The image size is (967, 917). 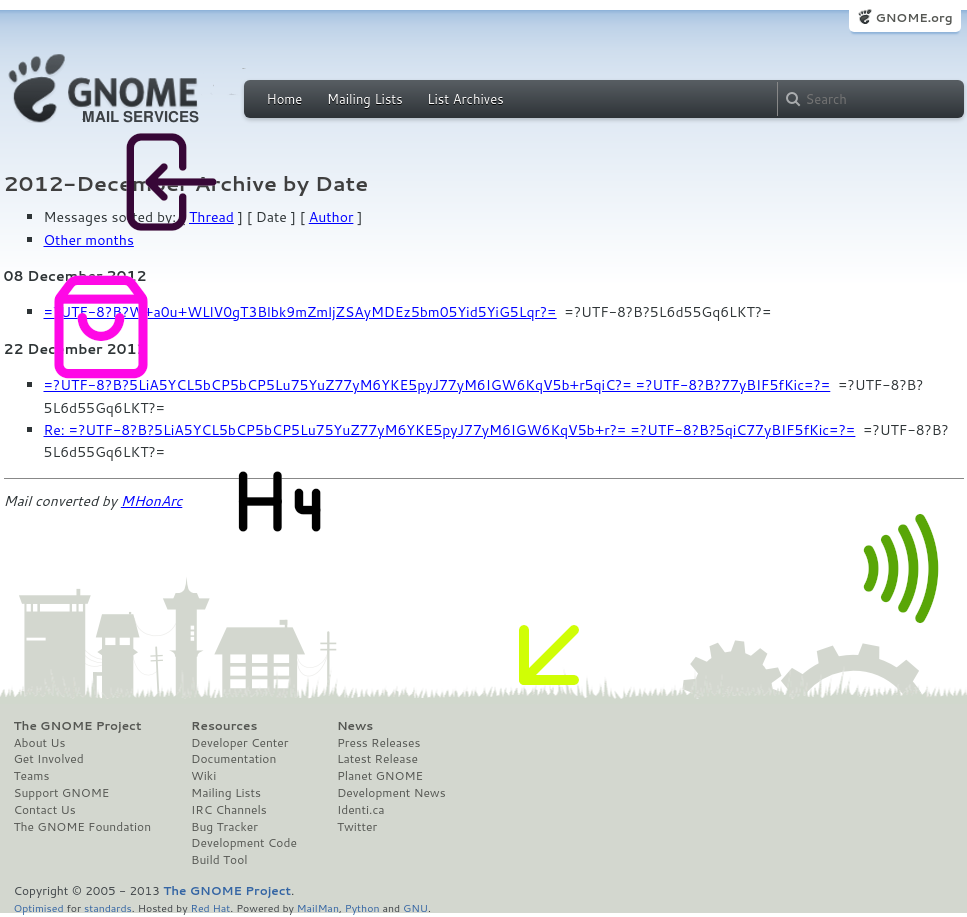 I want to click on view your shopping cart, so click(x=101, y=327).